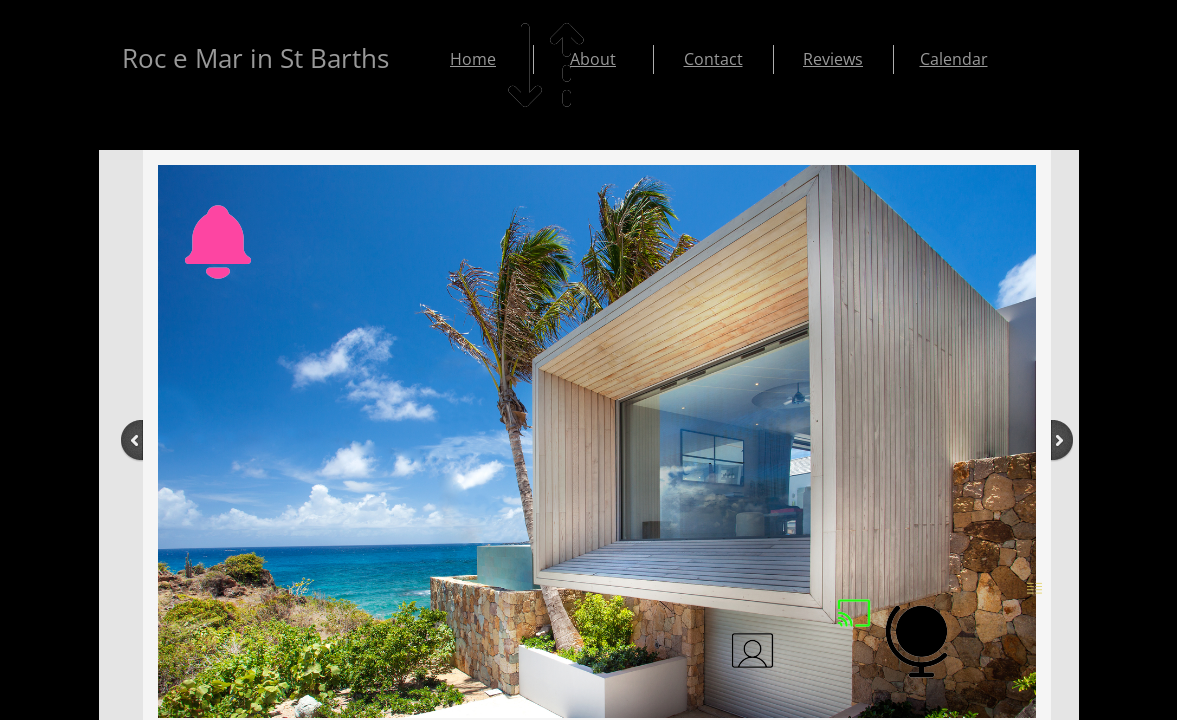 The height and width of the screenshot is (720, 1177). I want to click on switch to multi-column text layout, so click(1034, 588).